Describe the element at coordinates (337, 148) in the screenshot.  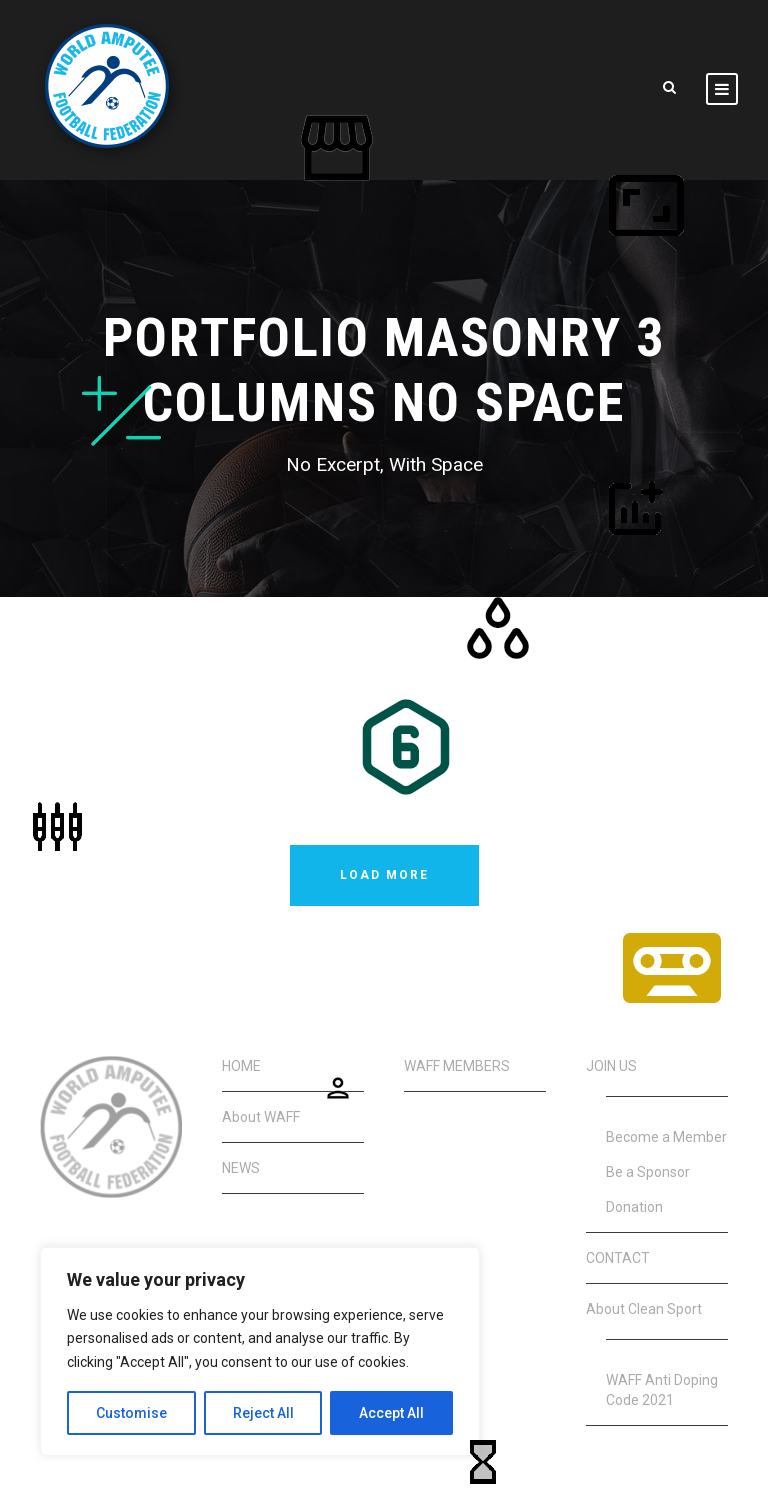
I see `browse or access the marketplace` at that location.